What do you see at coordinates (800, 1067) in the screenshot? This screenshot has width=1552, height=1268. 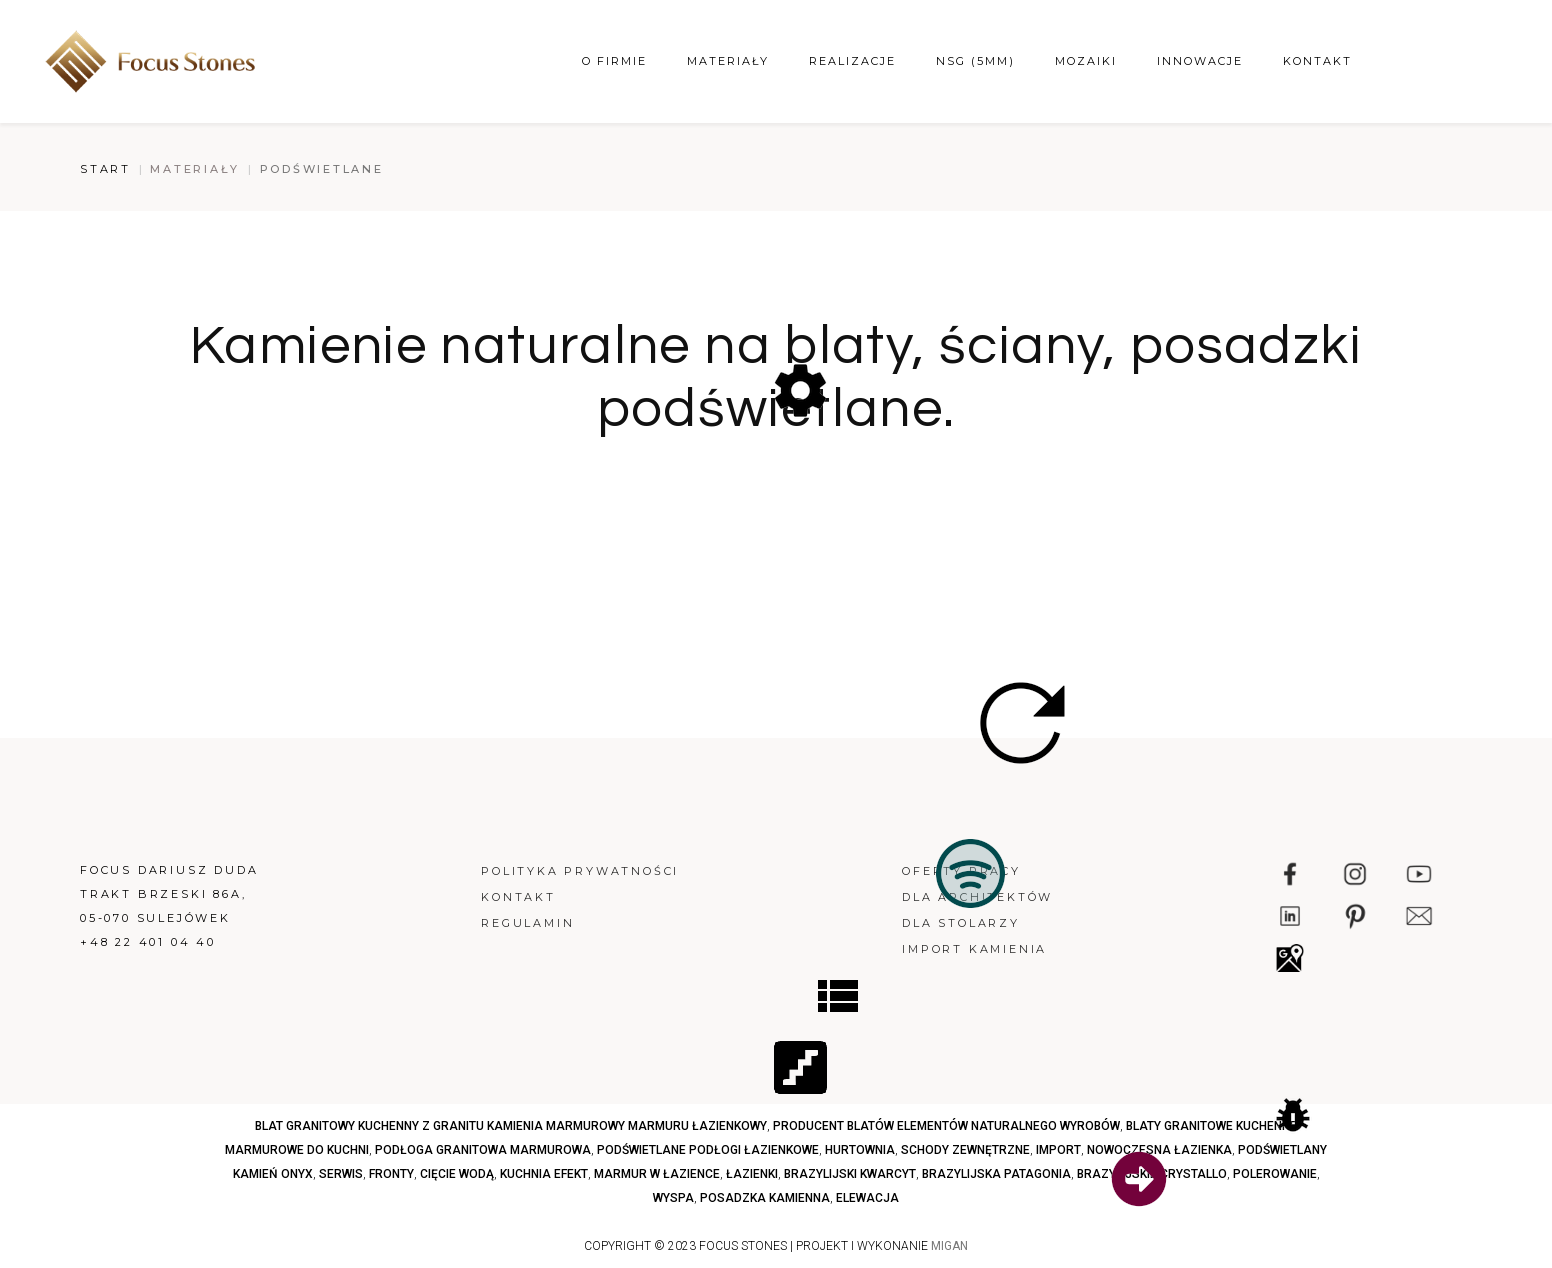 I see `indicates stairs or stairway access` at bounding box center [800, 1067].